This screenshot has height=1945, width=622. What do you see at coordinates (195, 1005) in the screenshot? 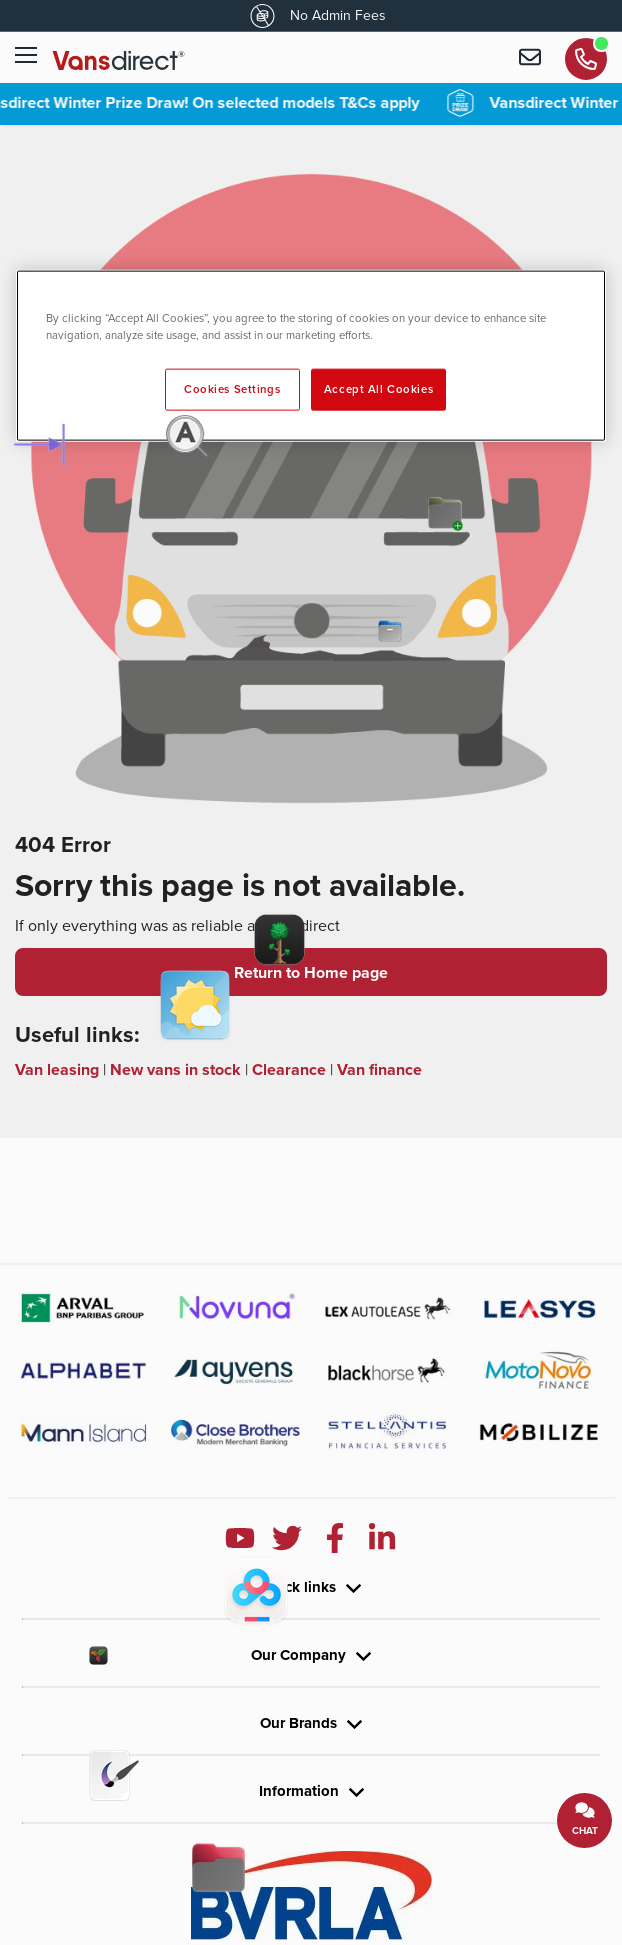
I see `open the weather app` at bounding box center [195, 1005].